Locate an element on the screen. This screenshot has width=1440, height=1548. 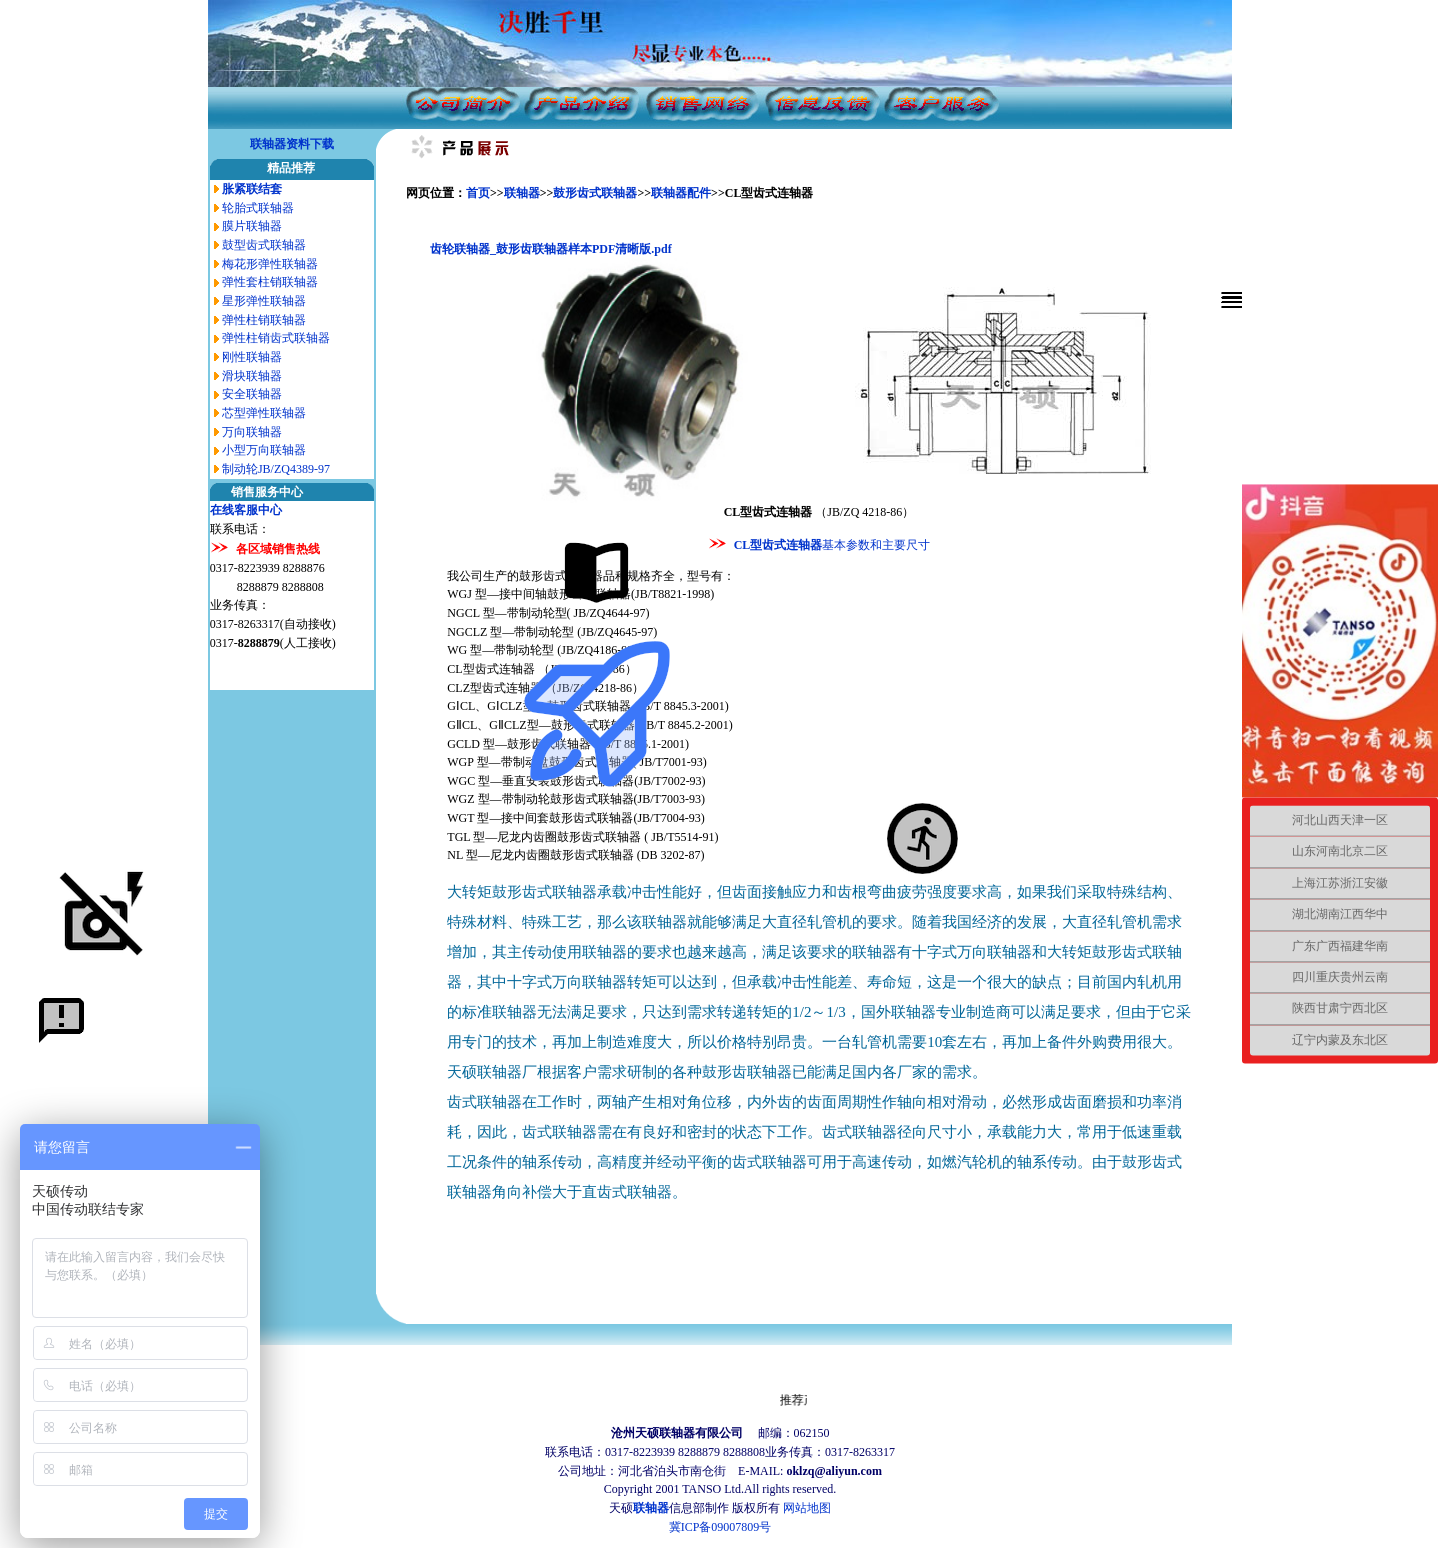
open reading mode or e-reader is located at coordinates (596, 570).